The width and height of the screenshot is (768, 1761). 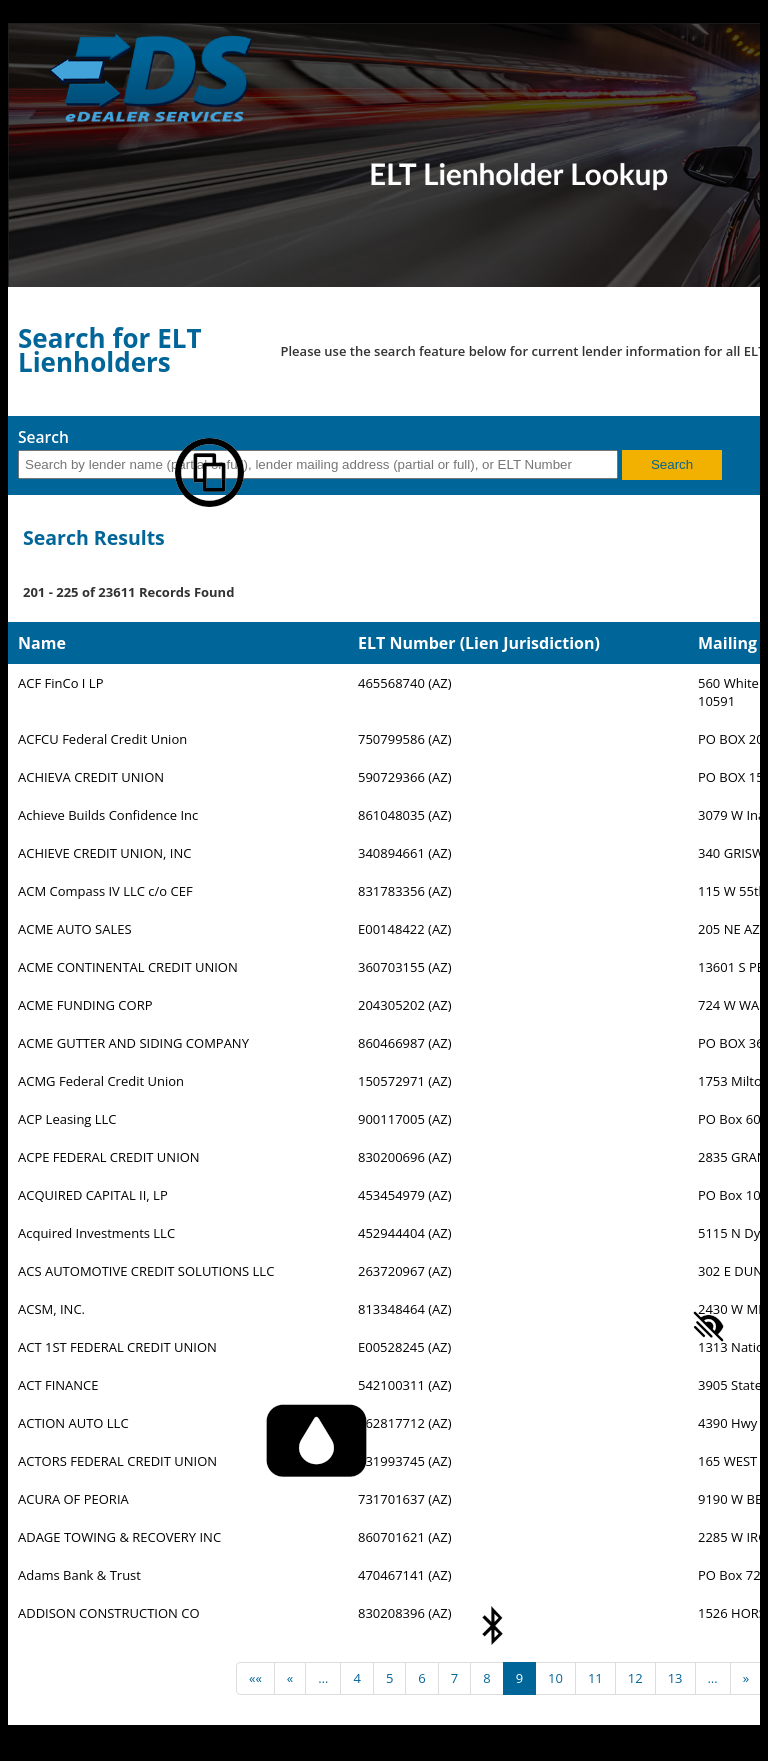 What do you see at coordinates (209, 472) in the screenshot?
I see `indicates content is licensed for sharing under creative commons` at bounding box center [209, 472].